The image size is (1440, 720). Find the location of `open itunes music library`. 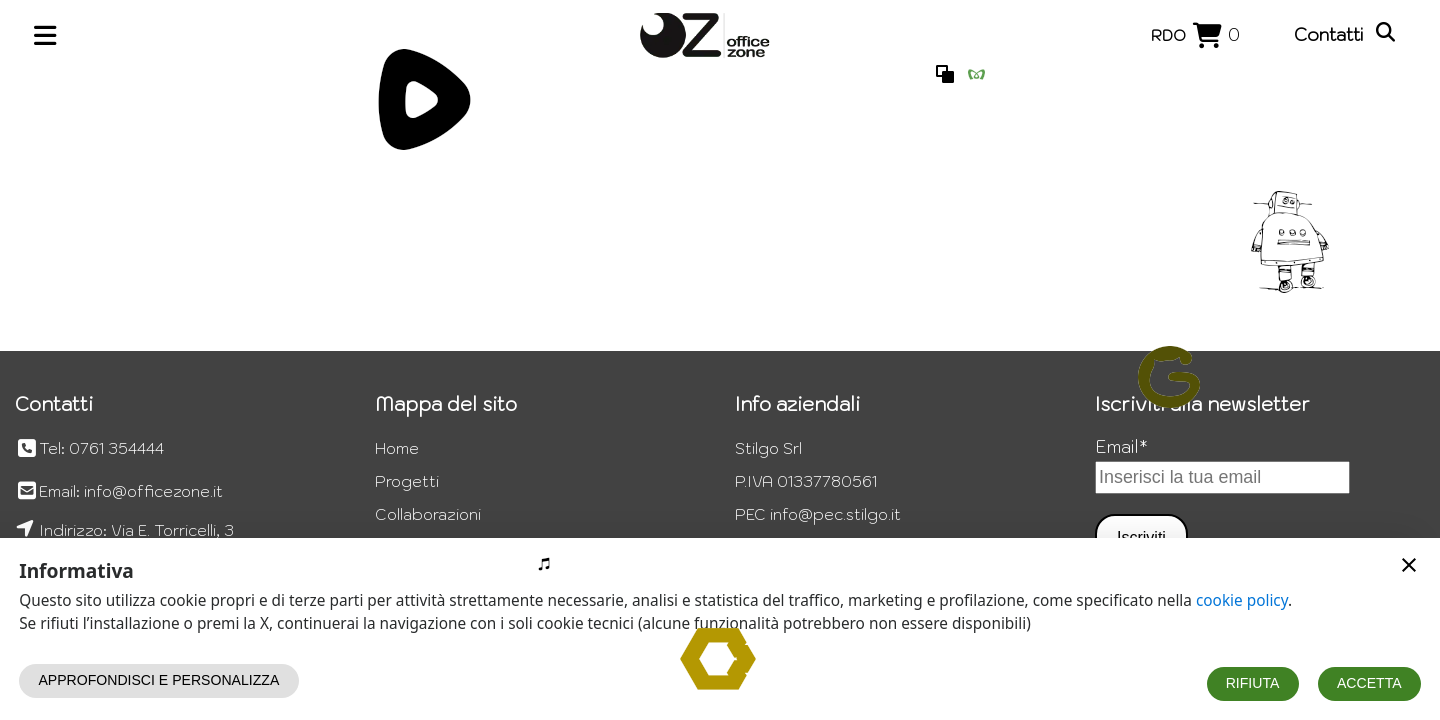

open itunes music library is located at coordinates (544, 564).